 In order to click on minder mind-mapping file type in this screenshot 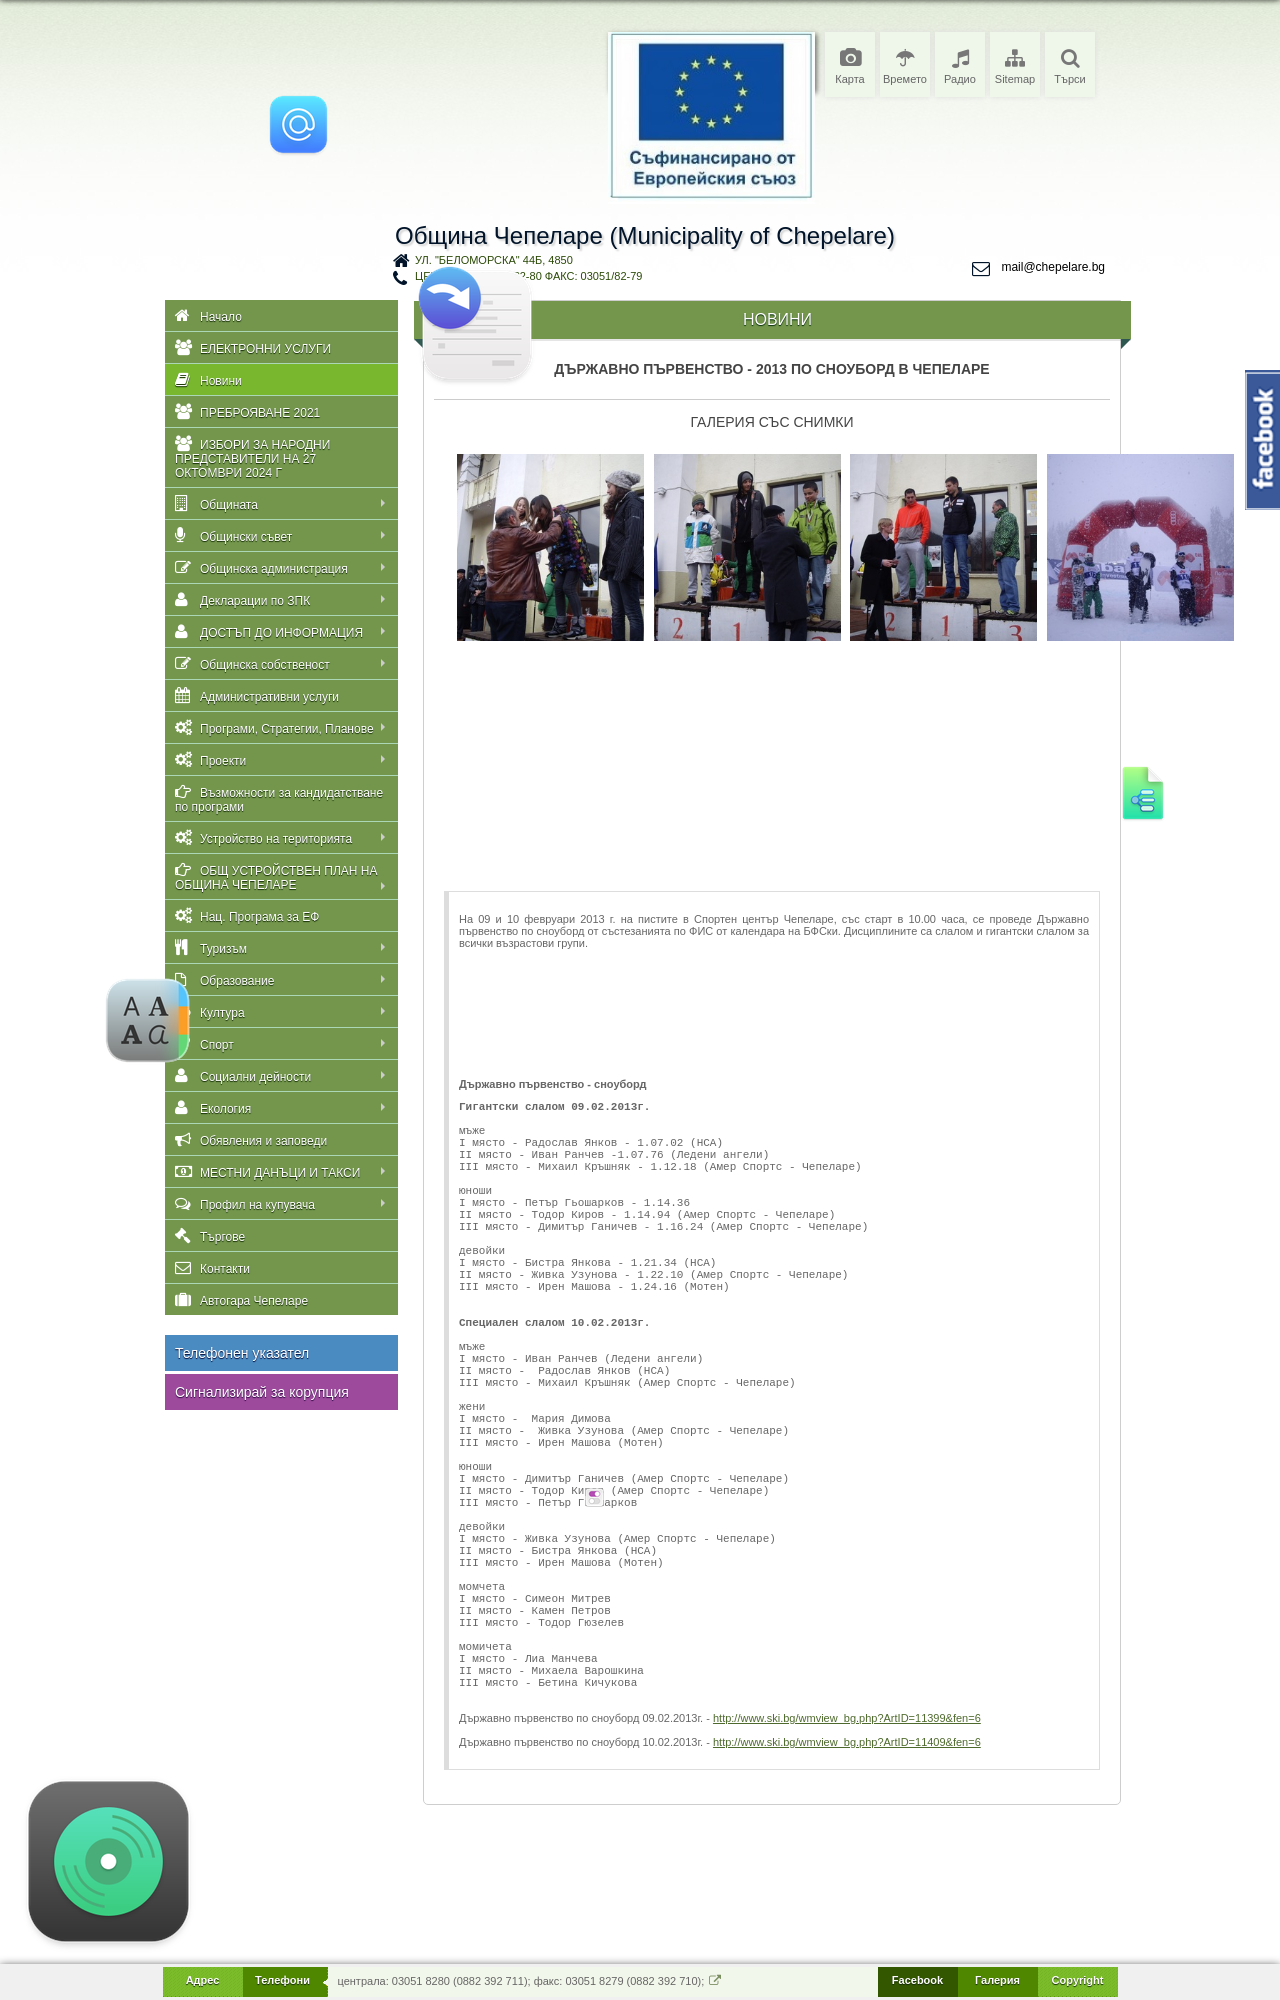, I will do `click(1143, 794)`.